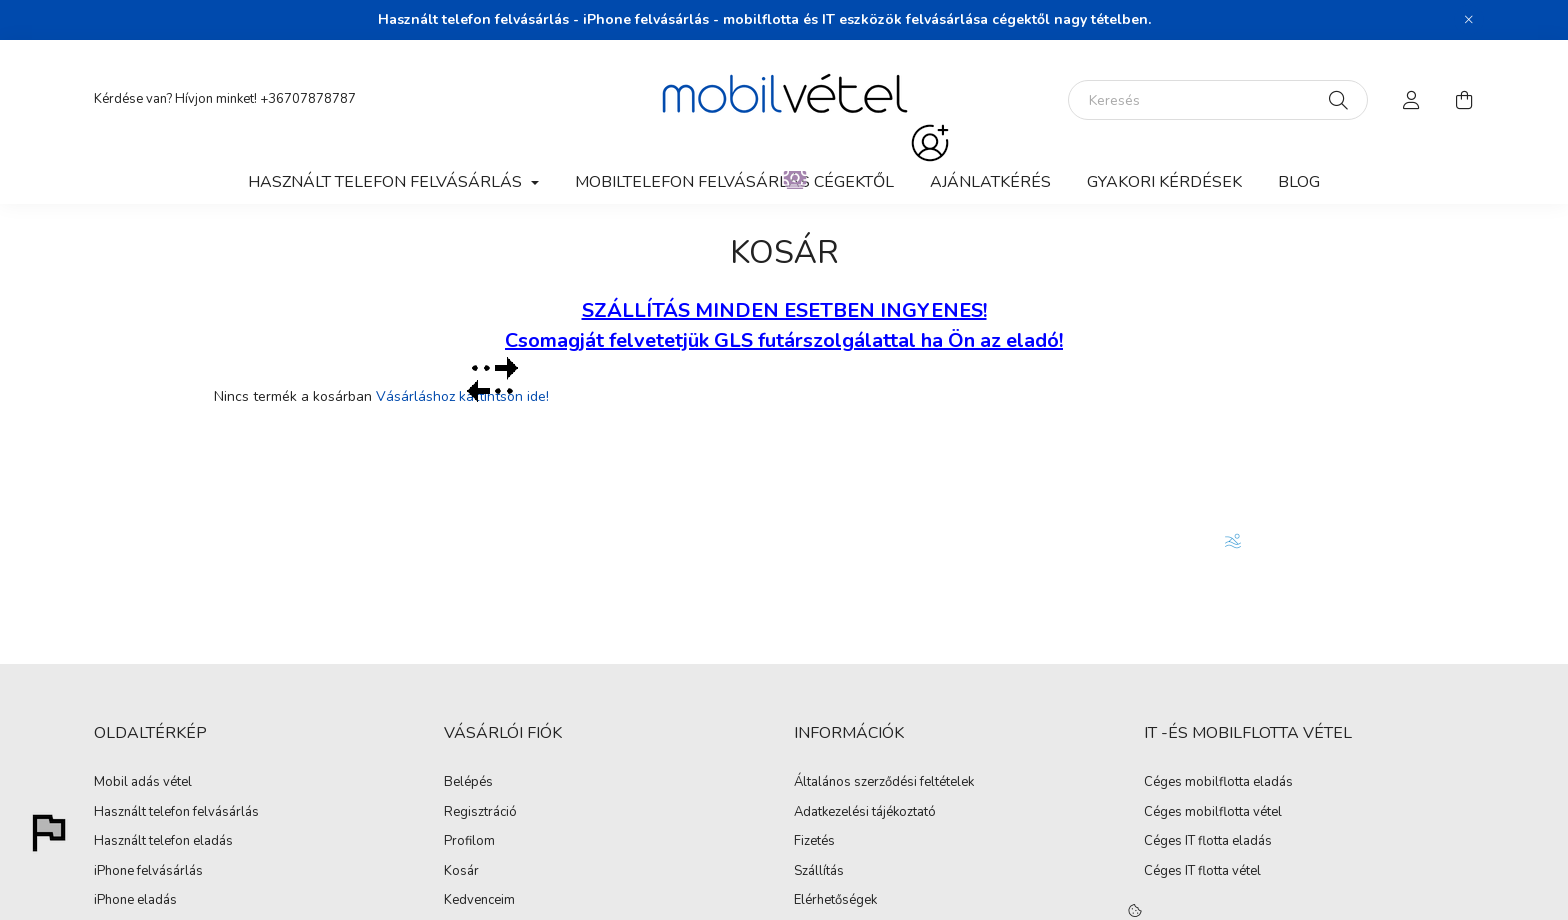 The image size is (1568, 920). I want to click on access swimming pool or aquatic facilities, so click(1233, 541).